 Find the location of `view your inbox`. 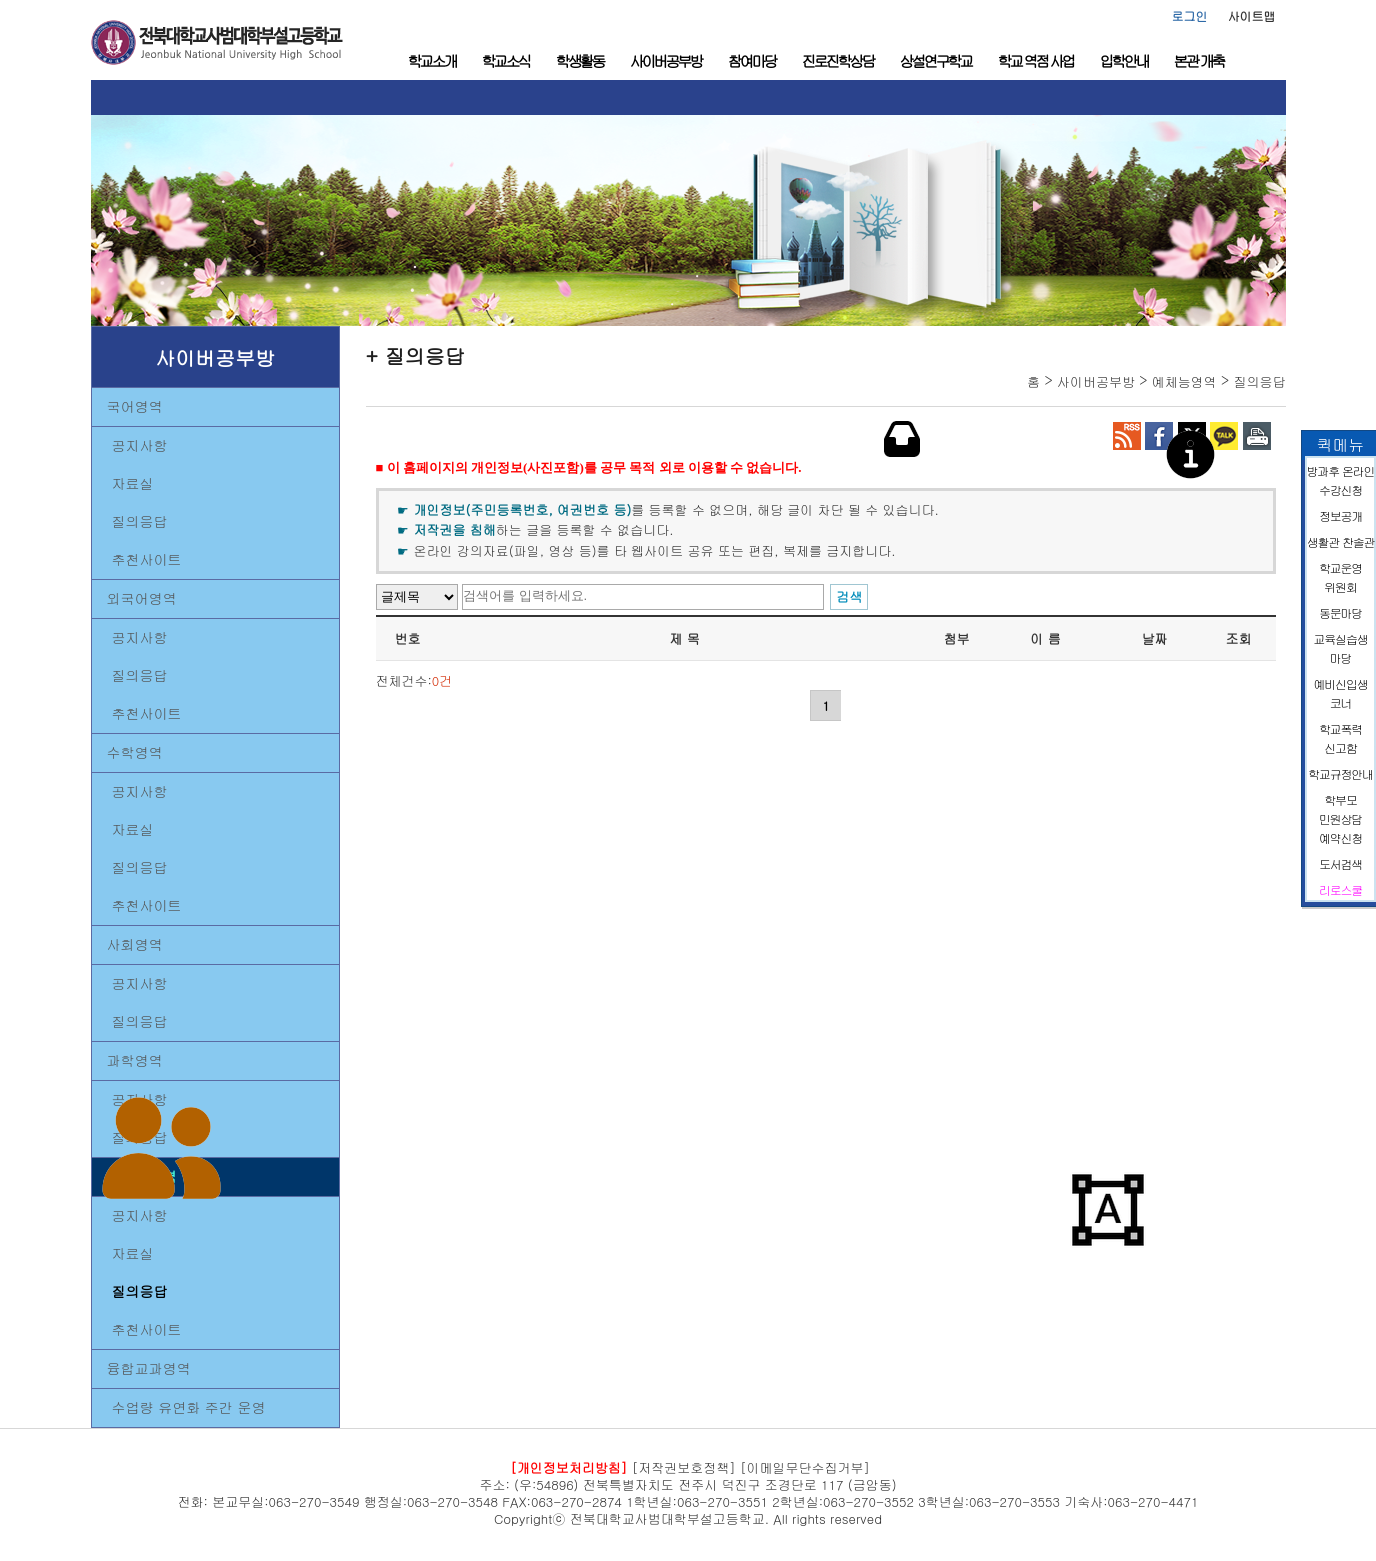

view your inbox is located at coordinates (902, 439).